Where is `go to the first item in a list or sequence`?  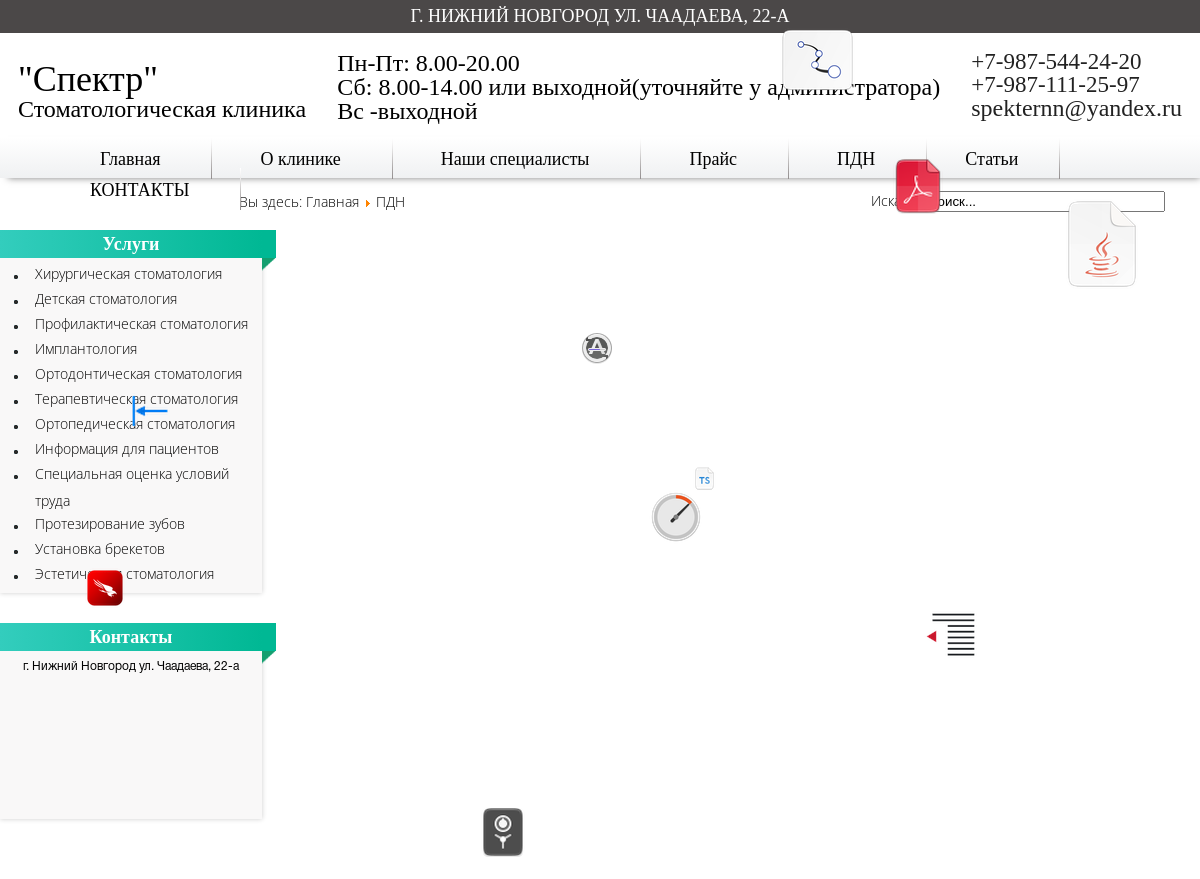 go to the first item in a list or sequence is located at coordinates (150, 411).